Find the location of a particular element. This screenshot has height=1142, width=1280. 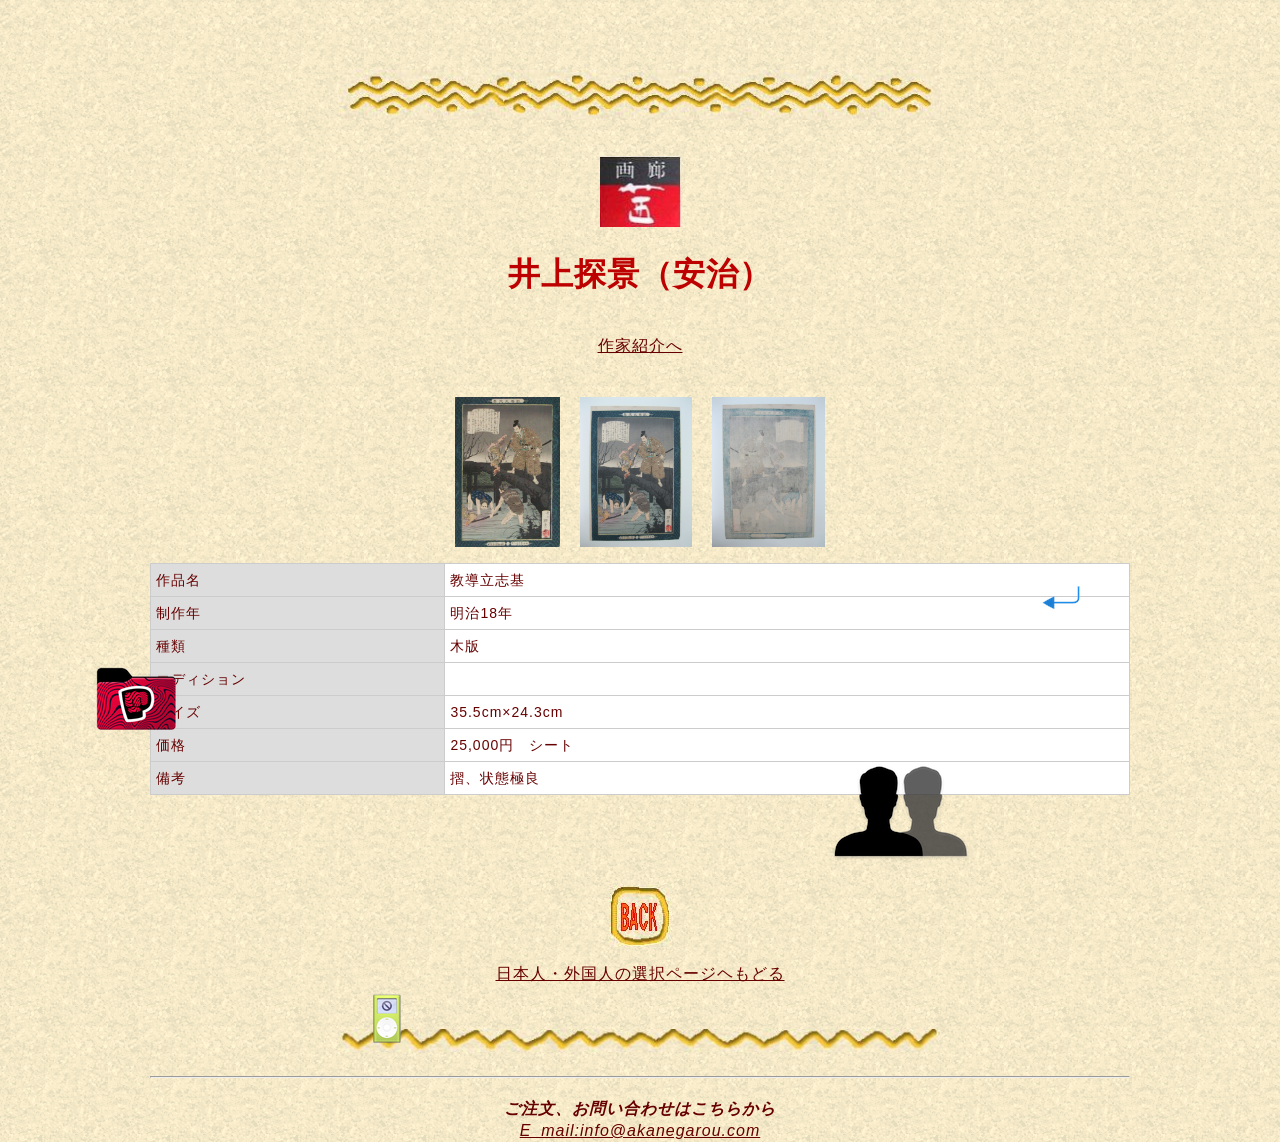

reply to an email message is located at coordinates (1060, 597).